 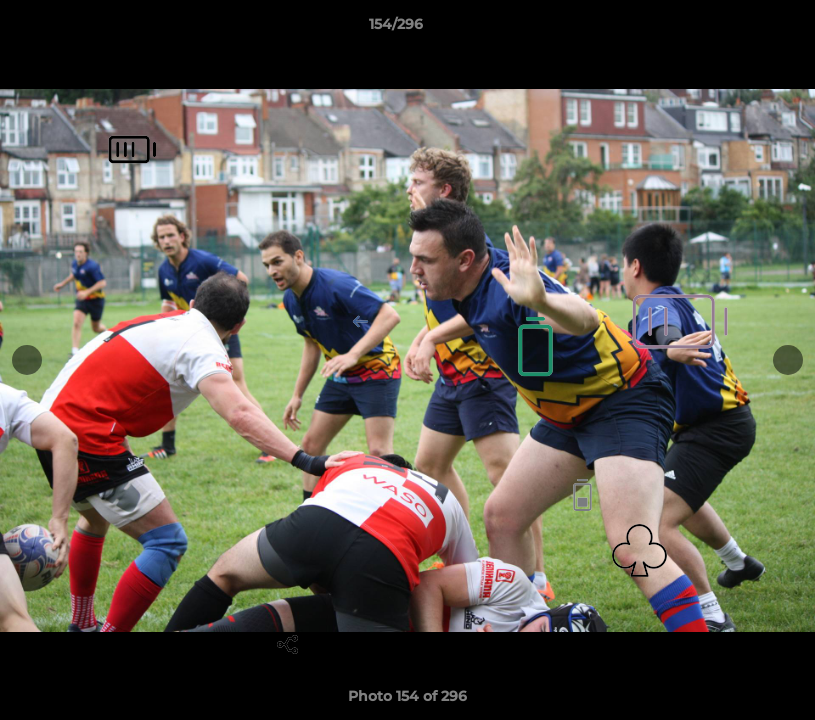 I want to click on view your stackshare profile, so click(x=287, y=644).